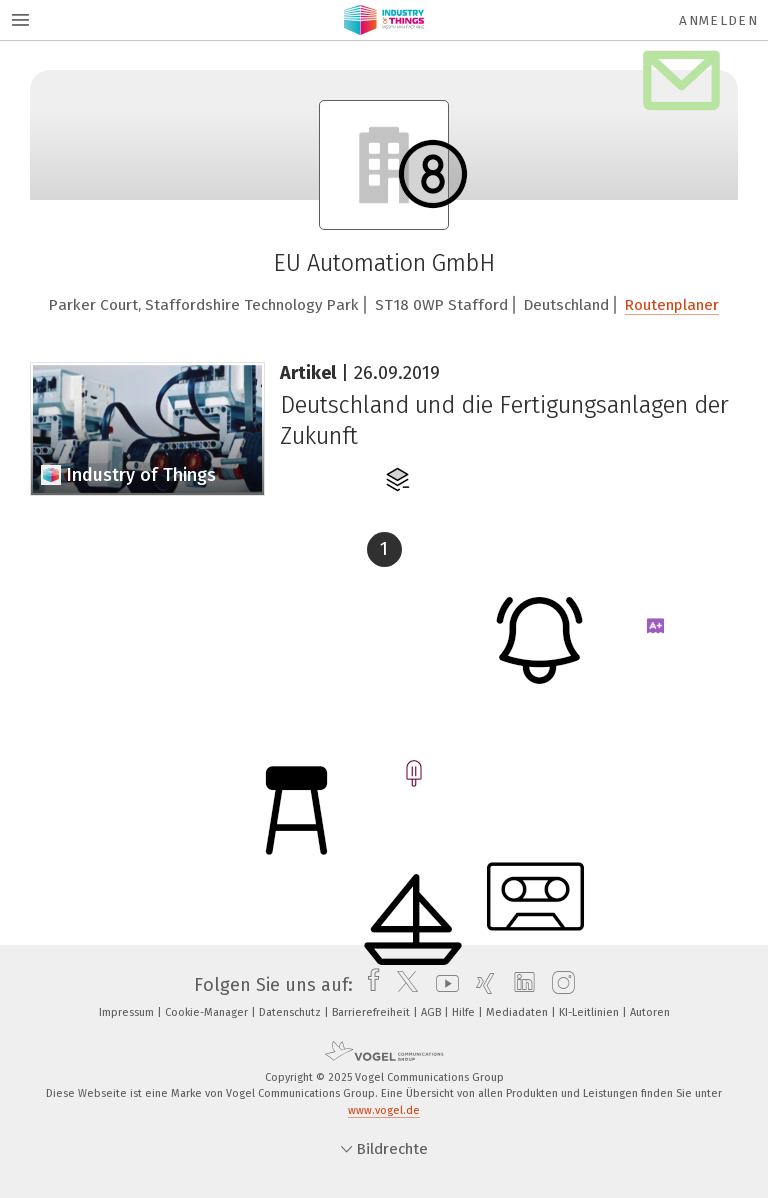 This screenshot has width=768, height=1198. Describe the element at coordinates (296, 810) in the screenshot. I see `furniture item in a home decor or interior design app` at that location.